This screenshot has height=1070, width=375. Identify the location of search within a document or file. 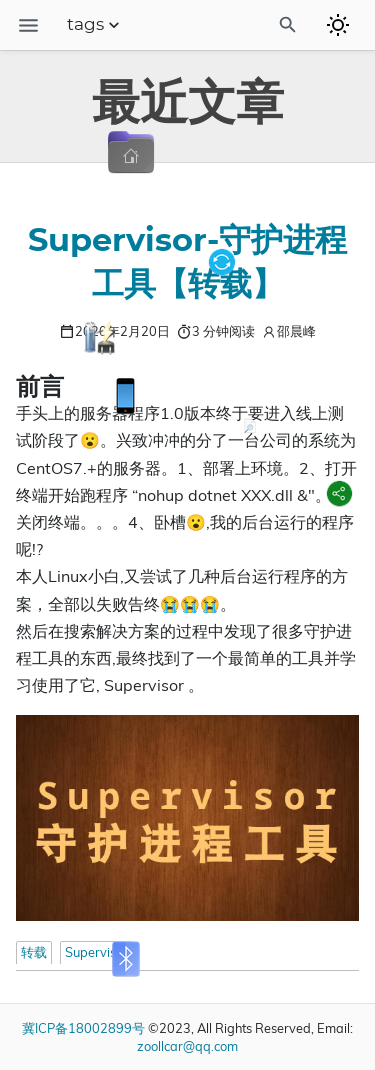
(250, 426).